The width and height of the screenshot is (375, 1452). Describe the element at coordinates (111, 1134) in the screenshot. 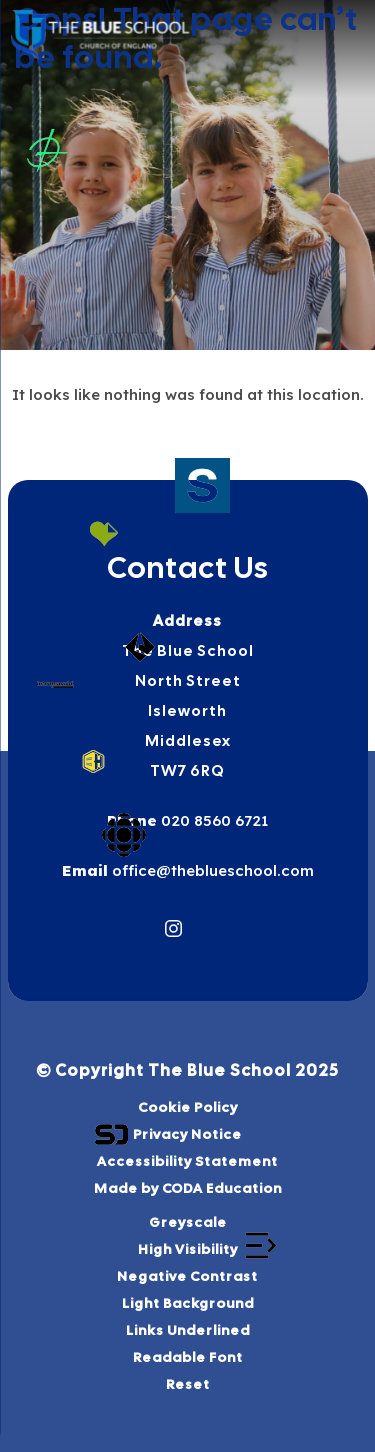

I see `open speakerdeck profile or presentations` at that location.